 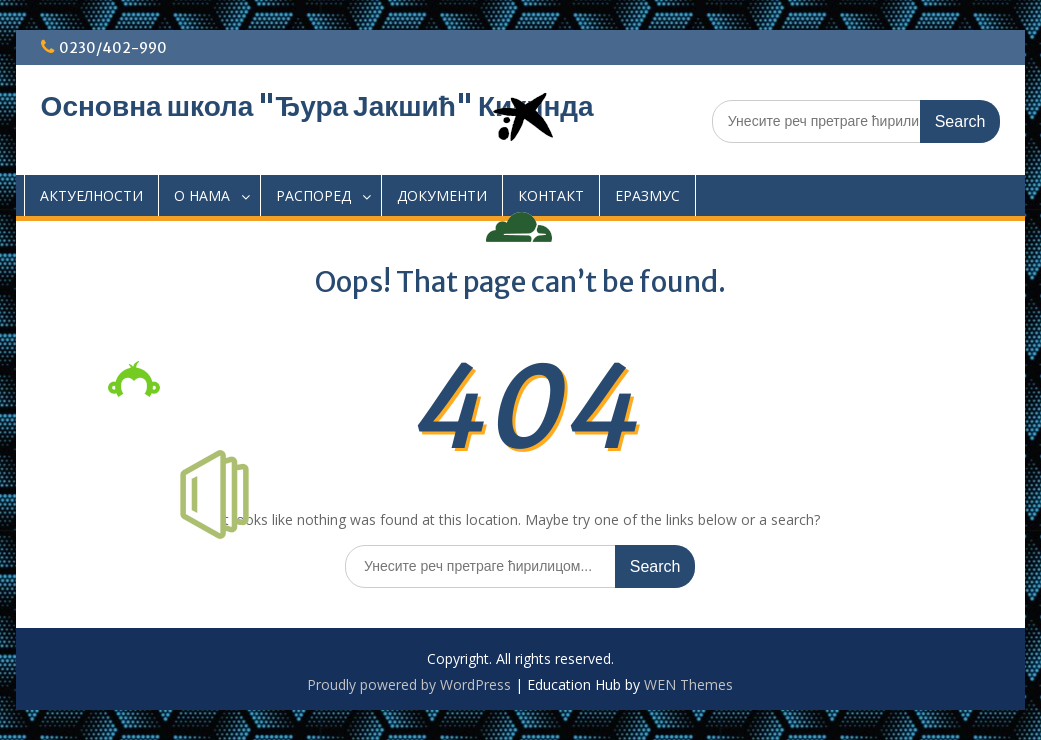 What do you see at coordinates (214, 494) in the screenshot?
I see `open outline knowledge base app` at bounding box center [214, 494].